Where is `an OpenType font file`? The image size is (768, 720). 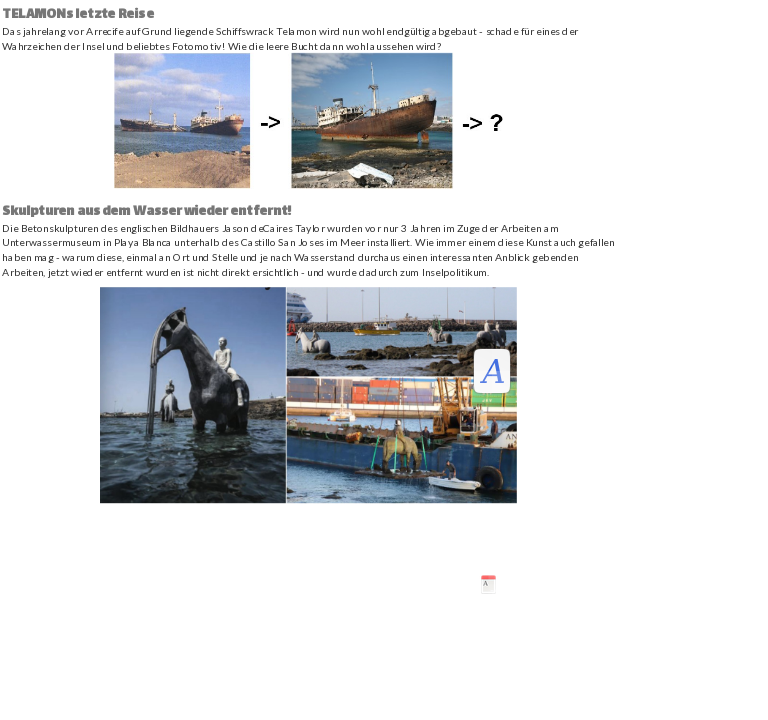
an OpenType font file is located at coordinates (492, 371).